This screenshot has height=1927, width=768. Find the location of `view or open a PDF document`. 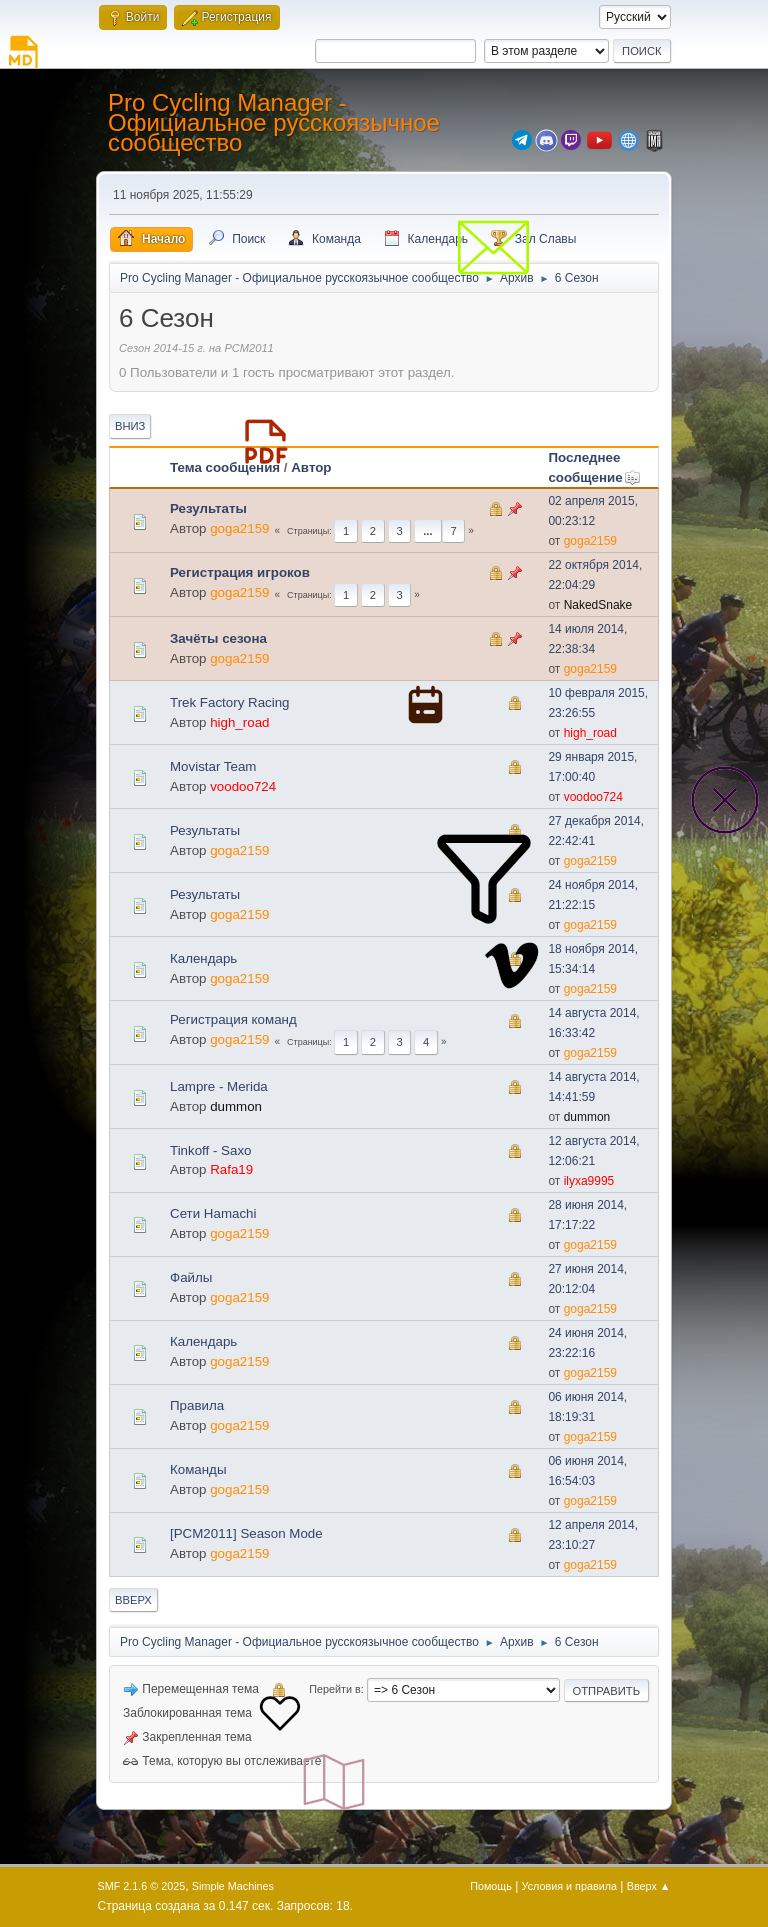

view or open a PDF document is located at coordinates (265, 443).